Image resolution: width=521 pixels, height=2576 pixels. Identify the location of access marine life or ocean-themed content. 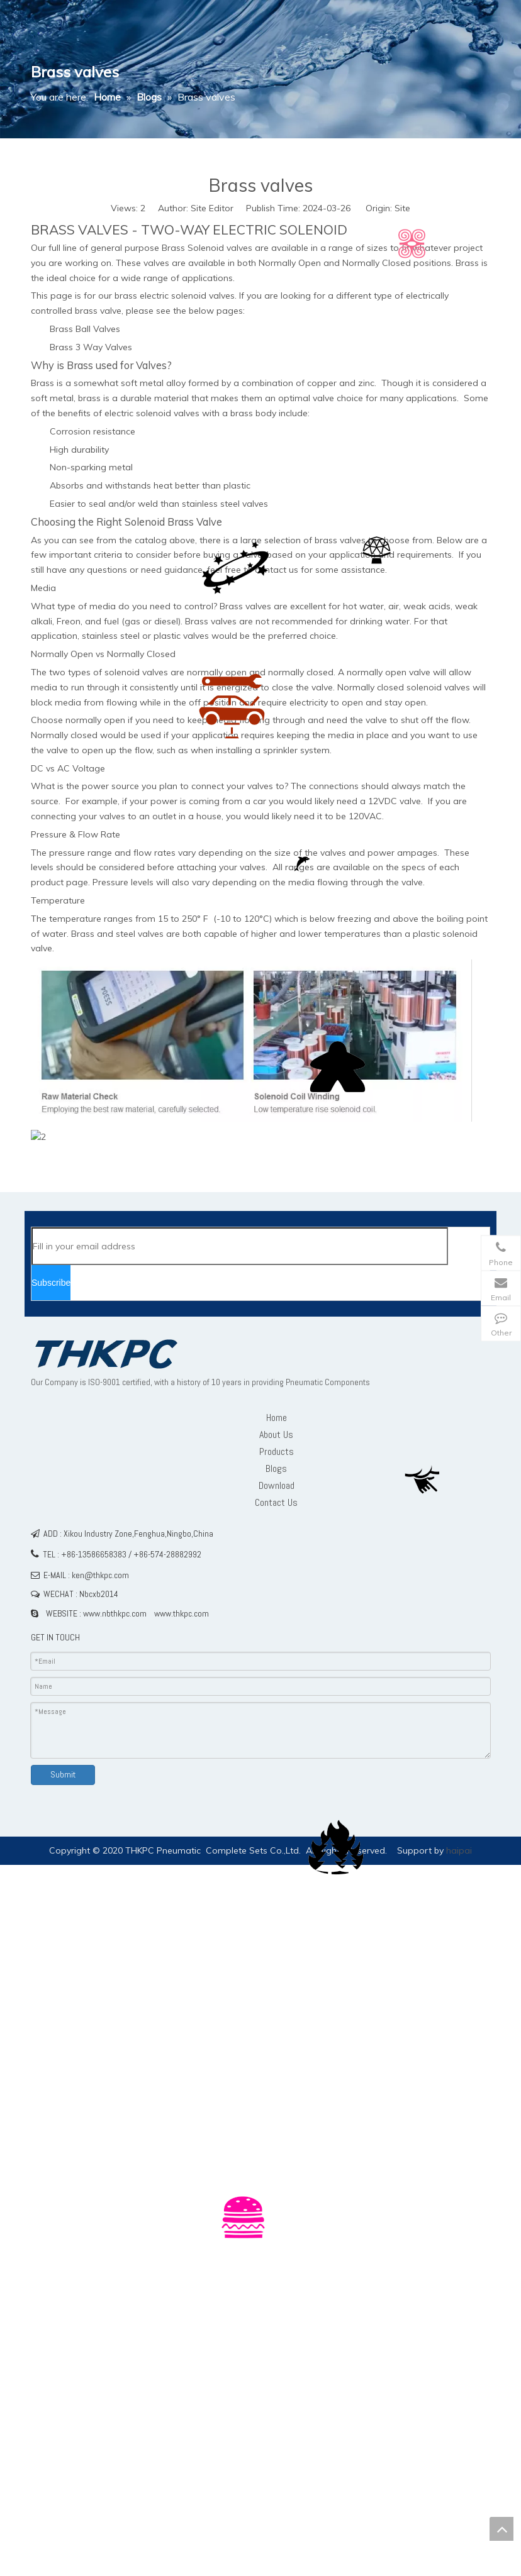
(302, 864).